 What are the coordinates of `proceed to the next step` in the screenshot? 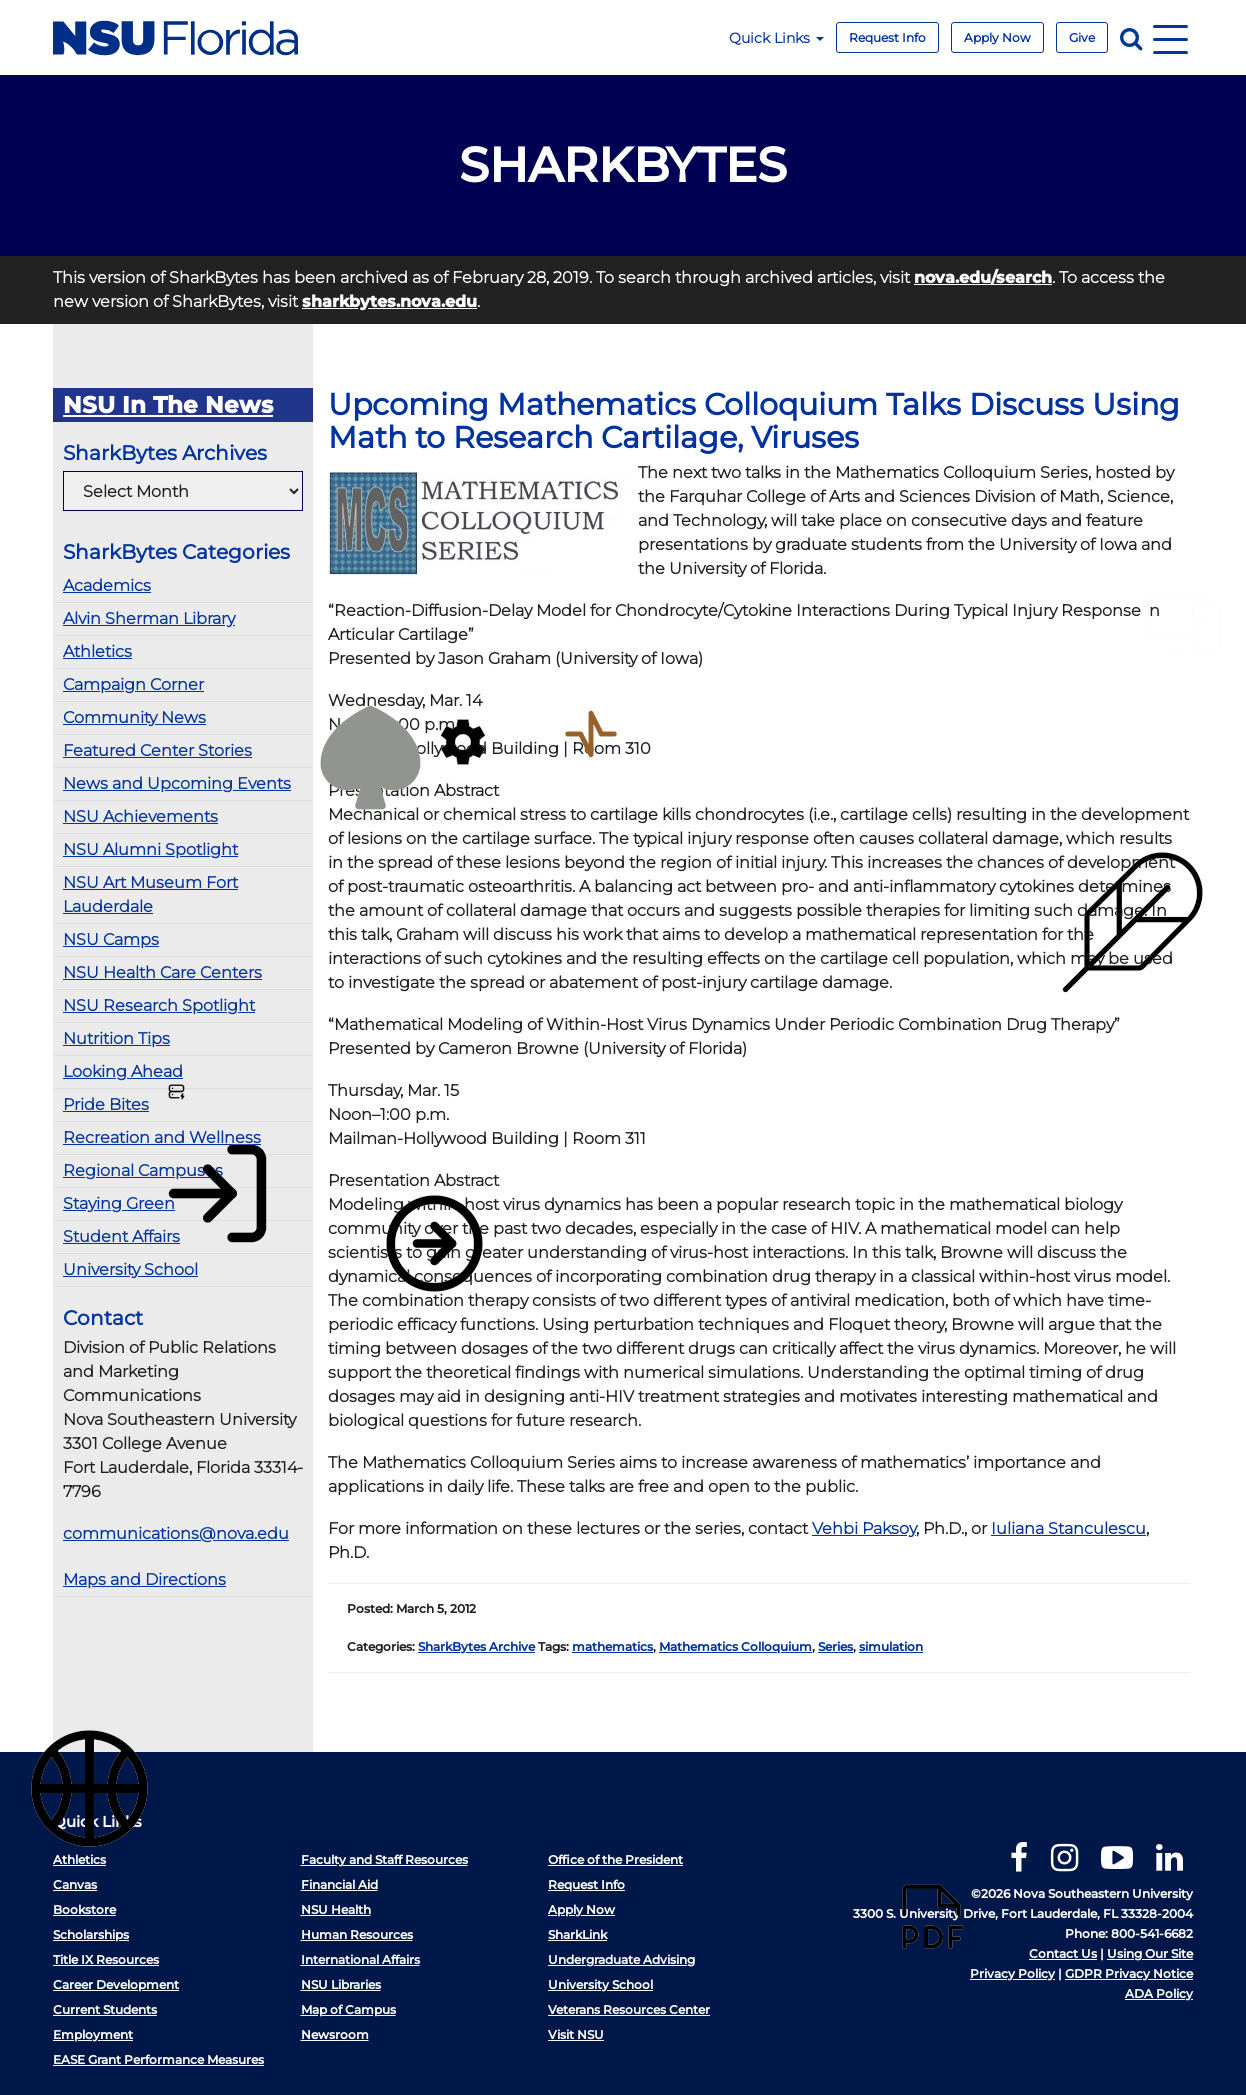 It's located at (434, 1243).